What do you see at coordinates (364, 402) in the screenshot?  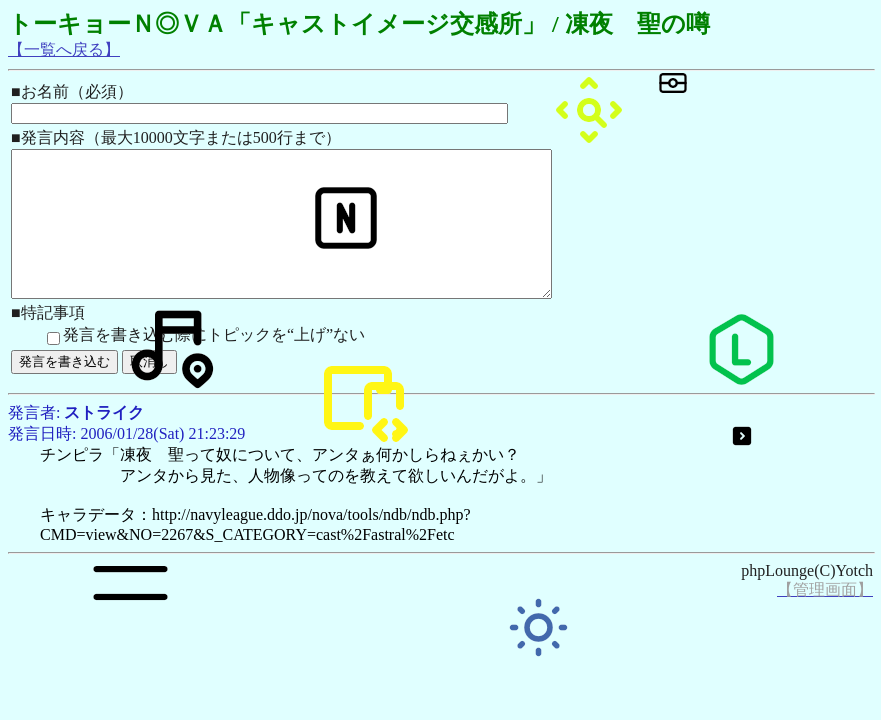 I see `access developer tools across devices` at bounding box center [364, 402].